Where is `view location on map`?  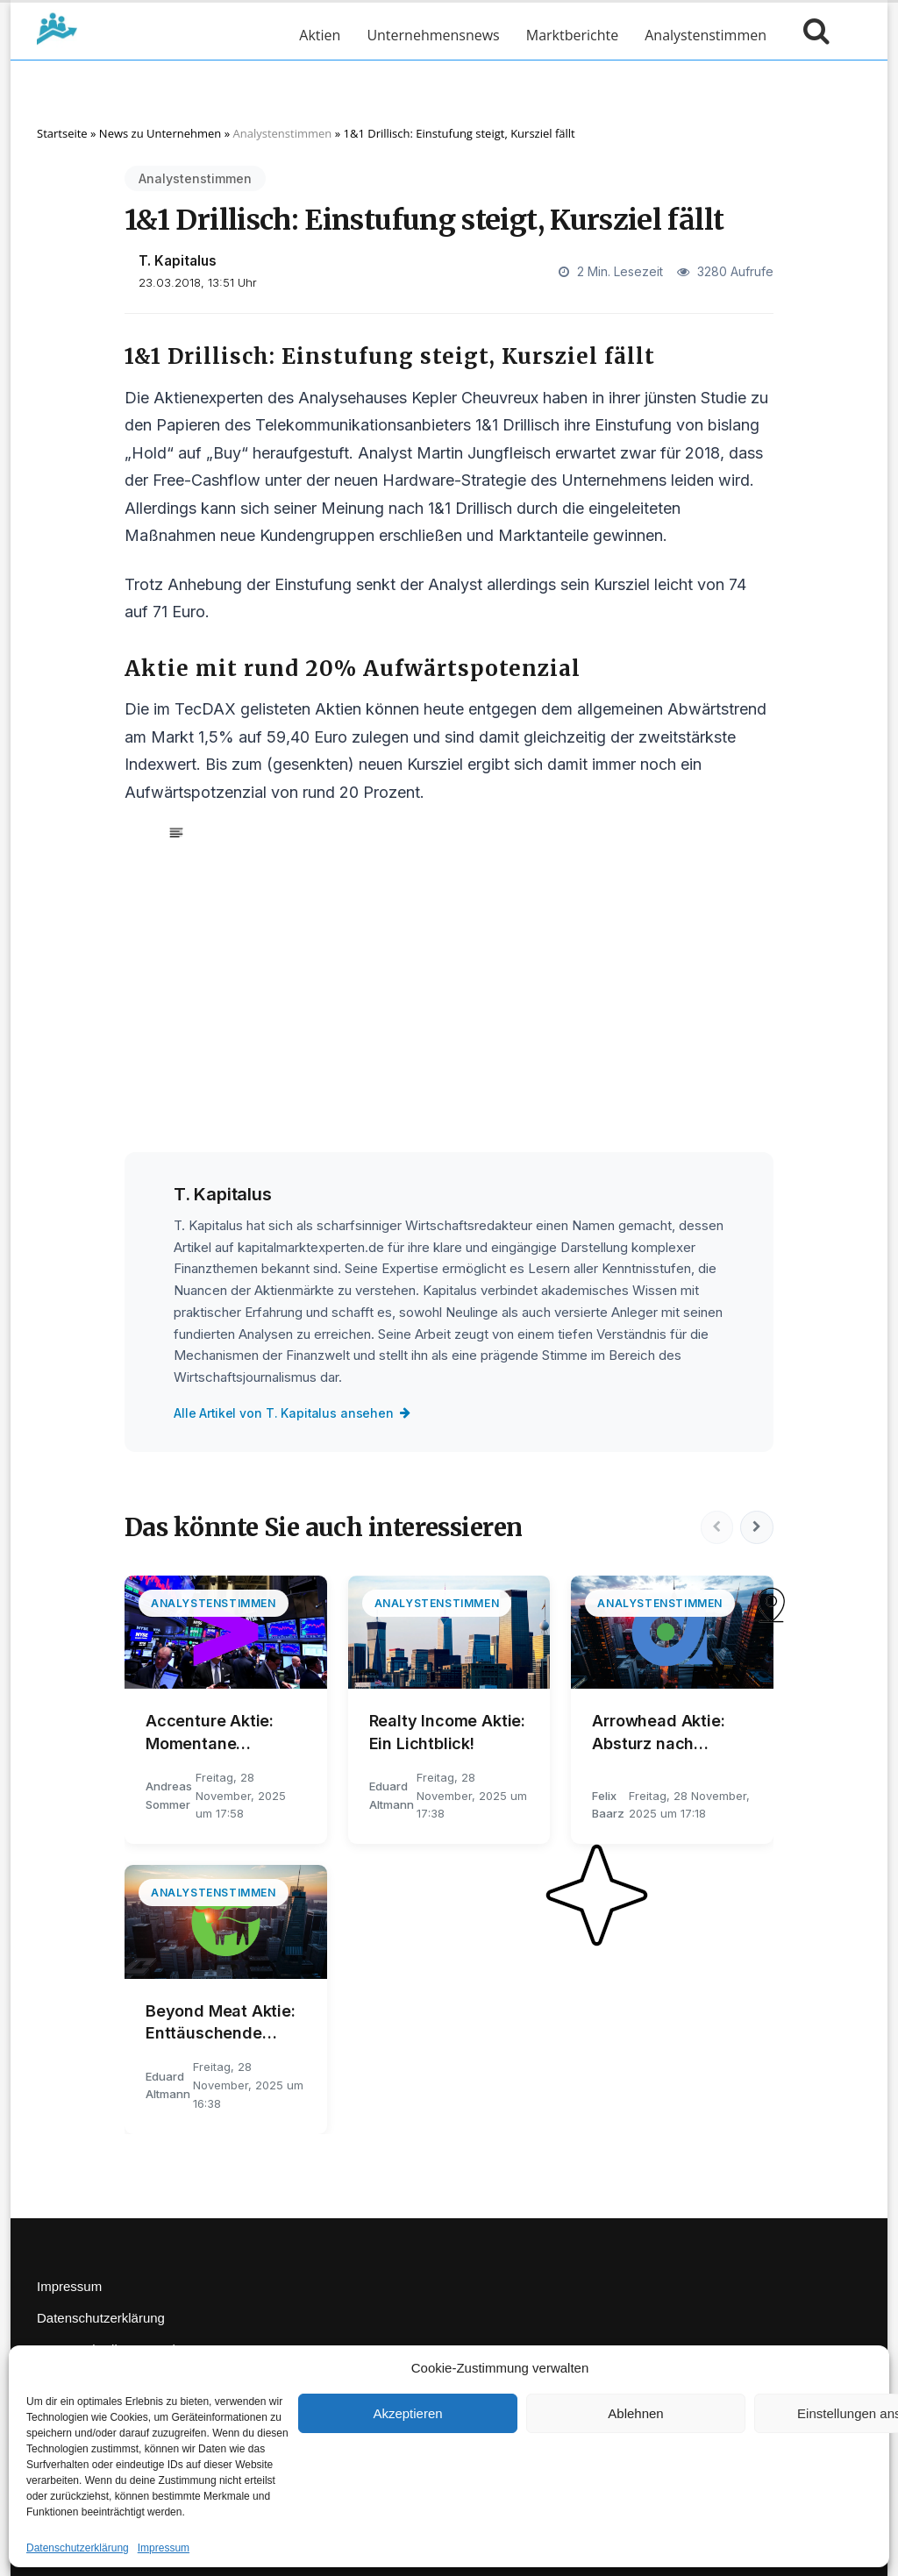 view location on map is located at coordinates (771, 1605).